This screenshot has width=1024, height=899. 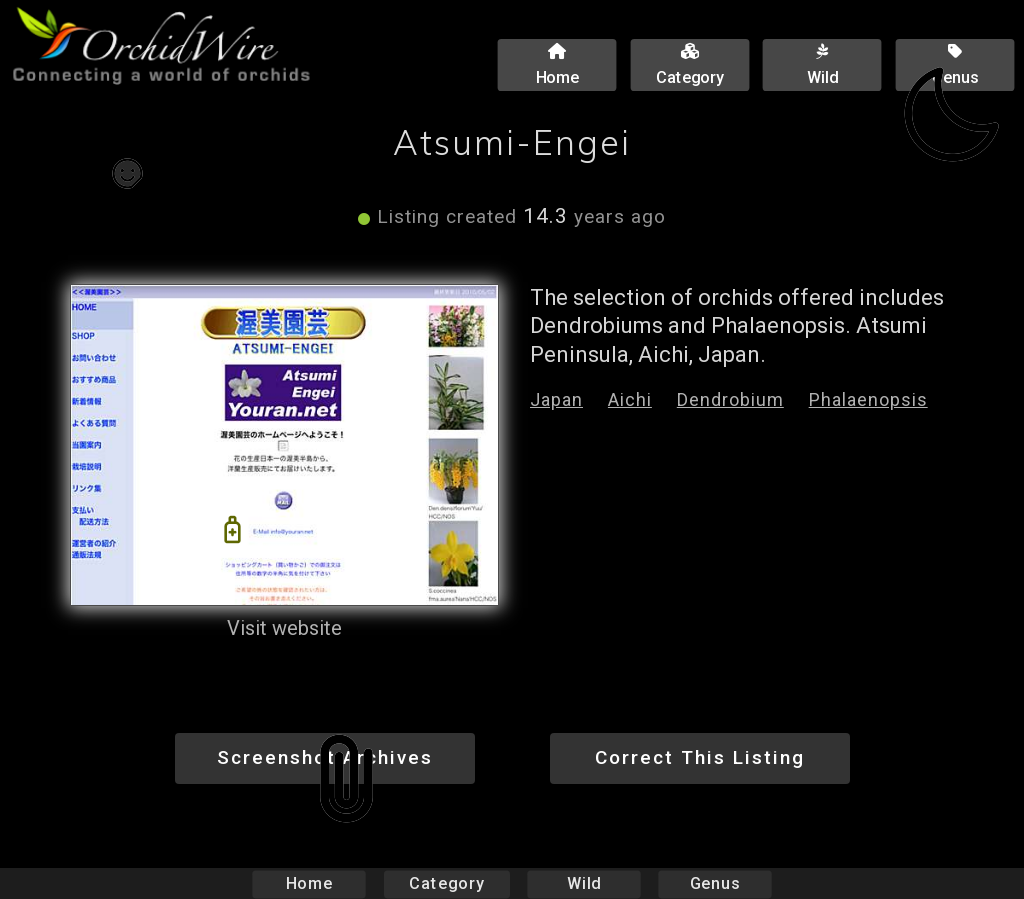 What do you see at coordinates (346, 778) in the screenshot?
I see `attach a file to your message` at bounding box center [346, 778].